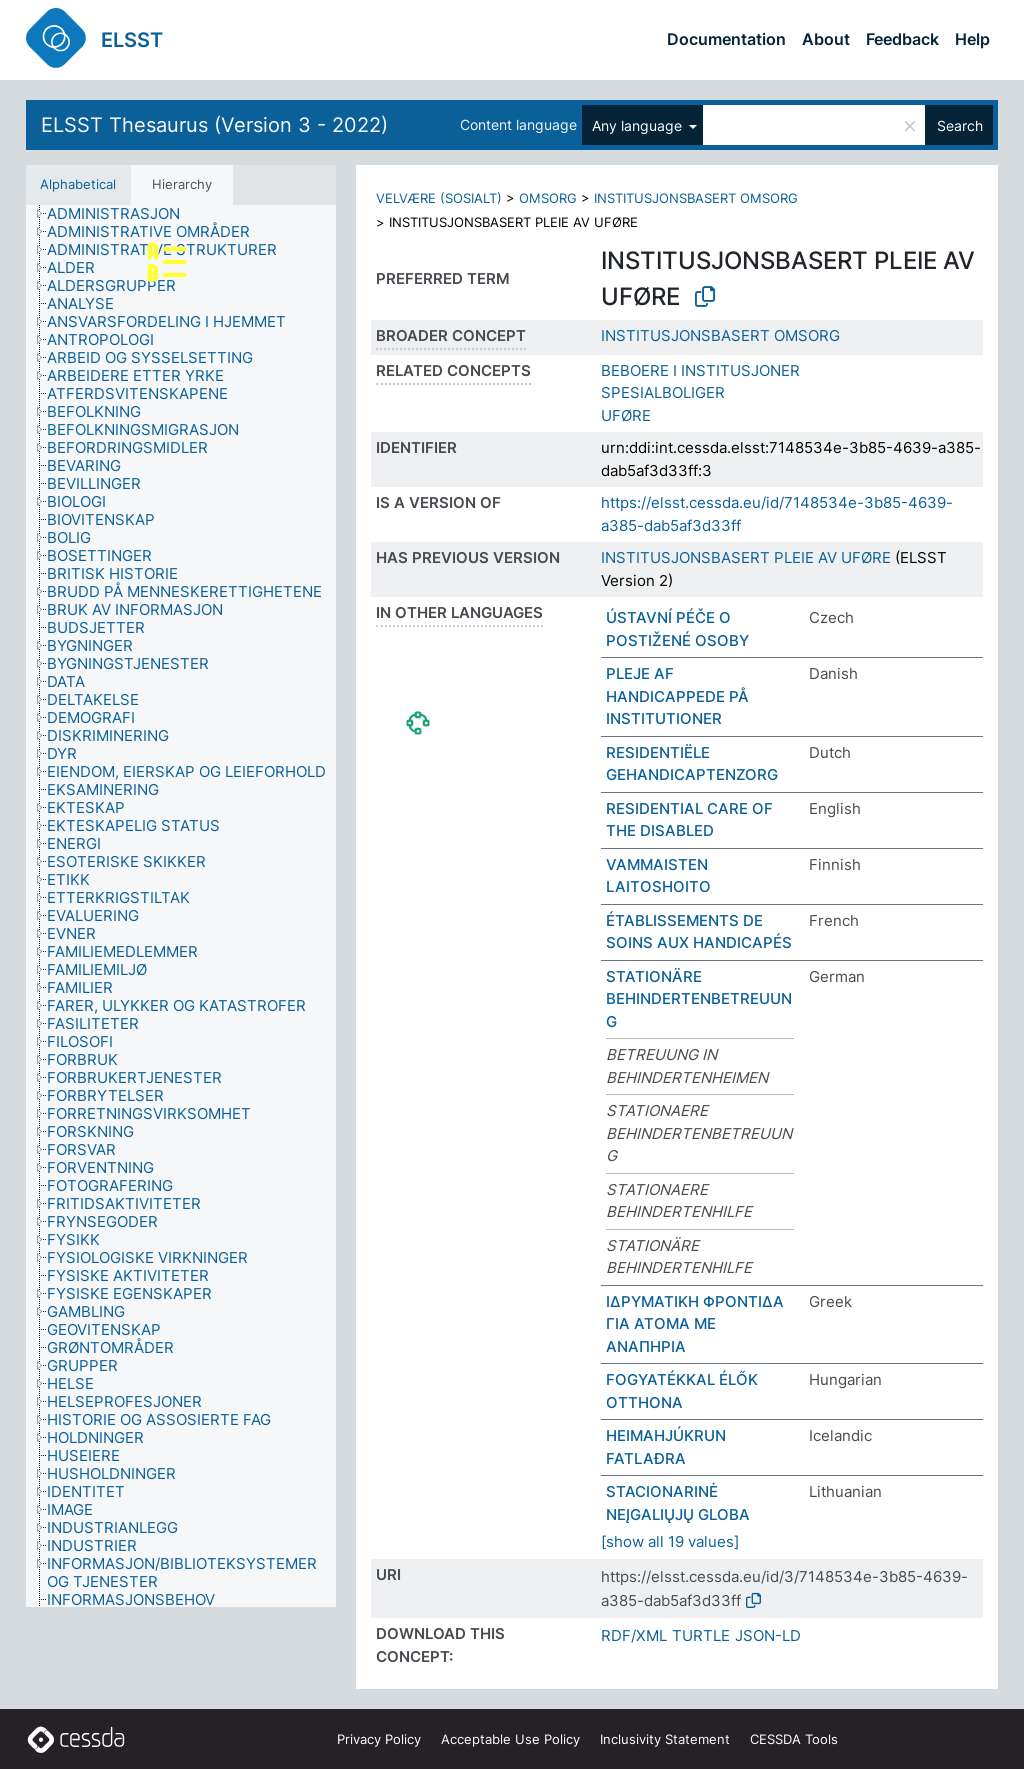  Describe the element at coordinates (167, 262) in the screenshot. I see `toggle alphabetical list view` at that location.